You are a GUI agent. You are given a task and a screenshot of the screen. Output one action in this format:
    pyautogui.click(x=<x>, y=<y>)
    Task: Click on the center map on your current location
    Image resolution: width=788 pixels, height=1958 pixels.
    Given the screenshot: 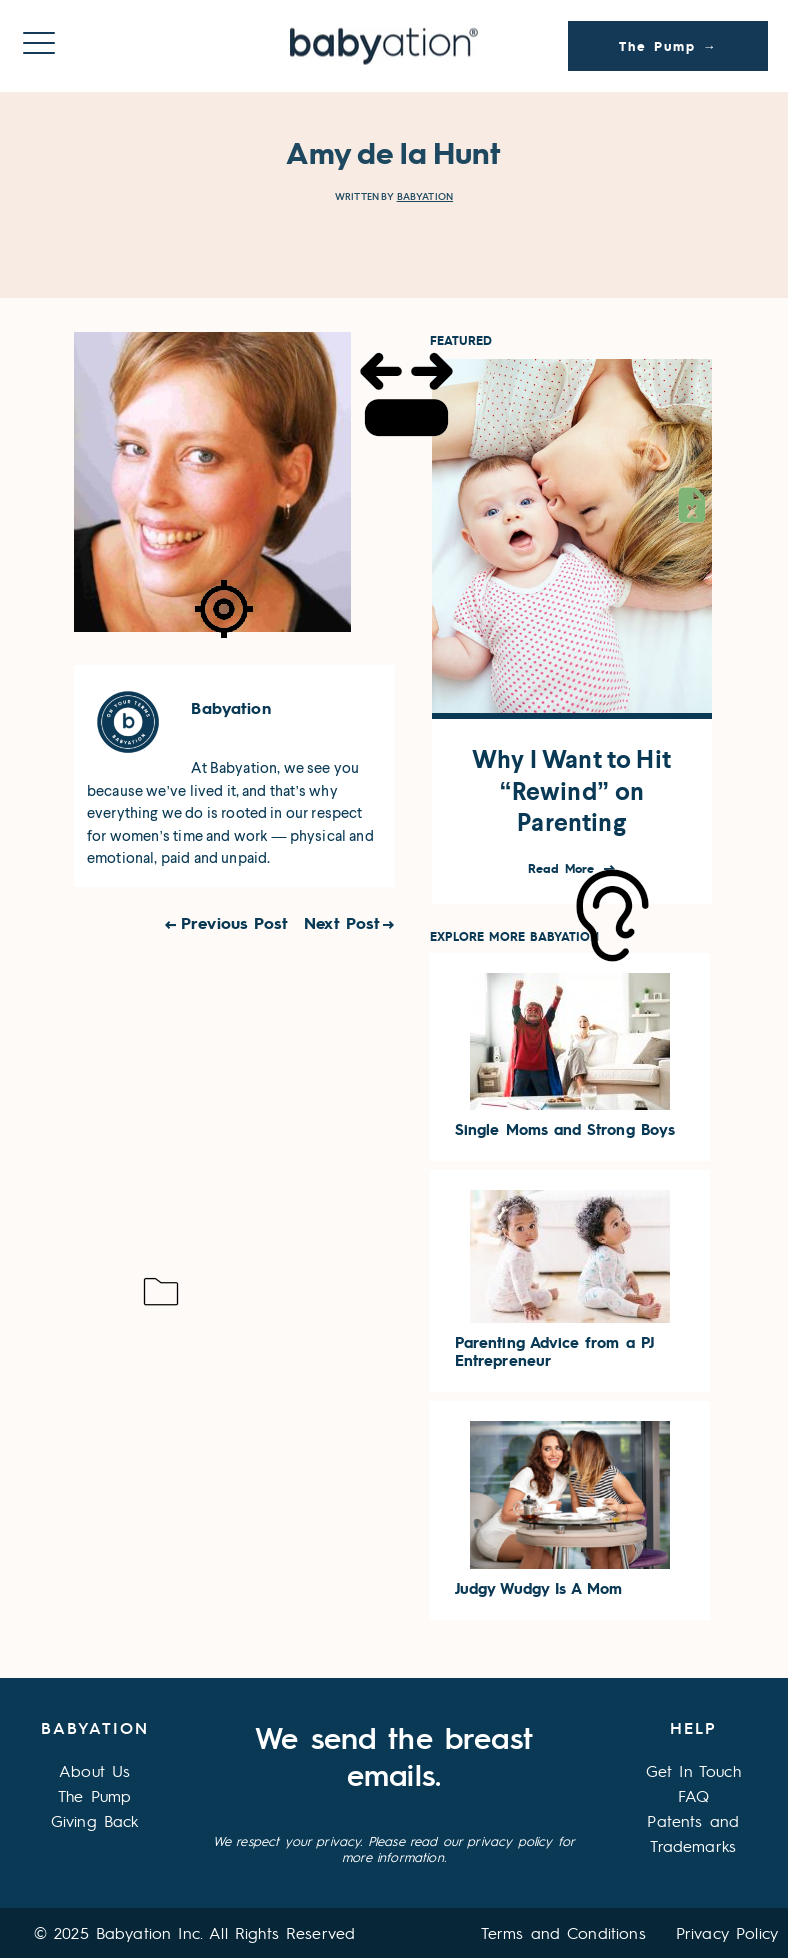 What is the action you would take?
    pyautogui.click(x=224, y=609)
    